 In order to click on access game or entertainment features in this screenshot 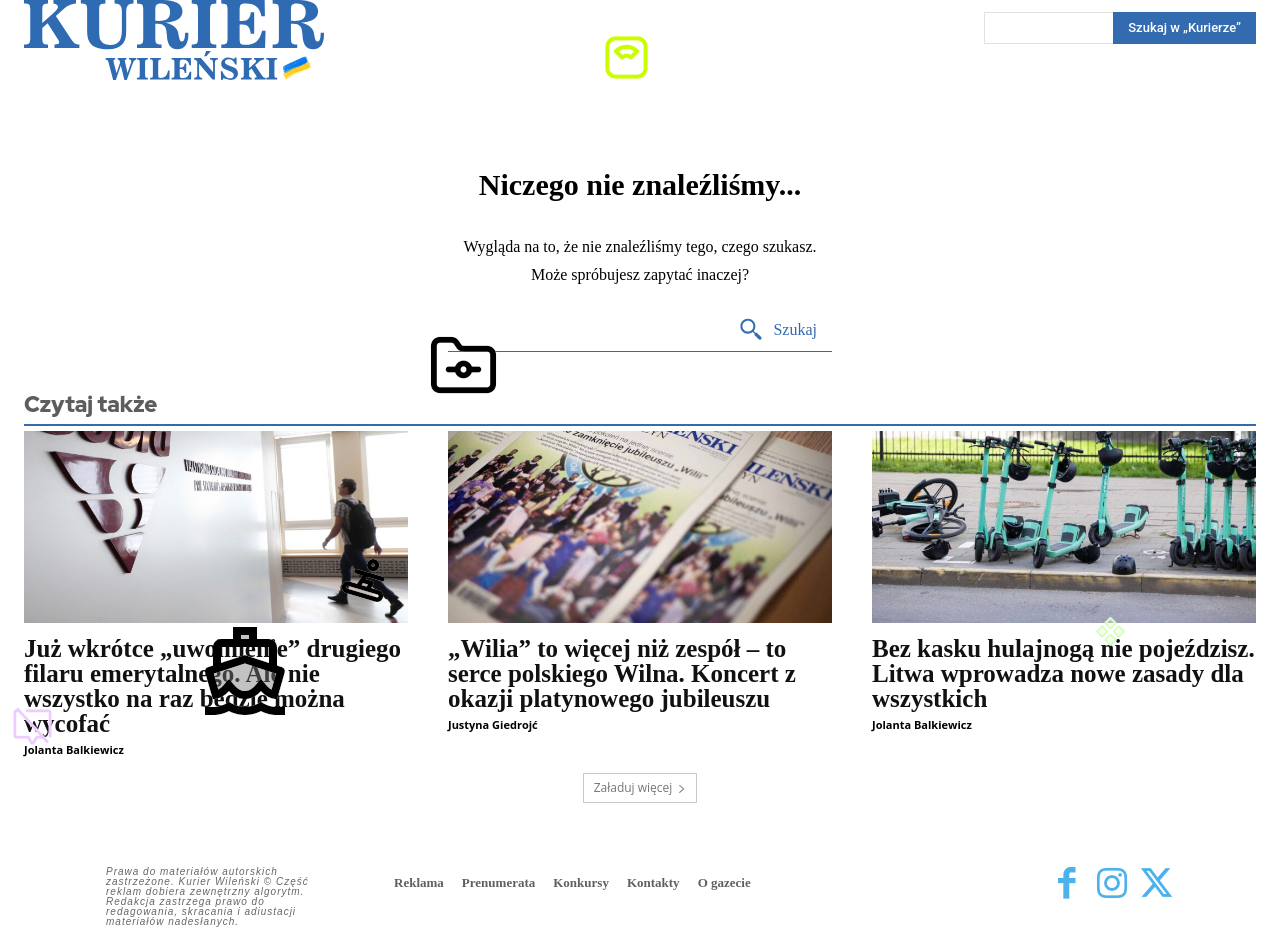, I will do `click(1110, 631)`.